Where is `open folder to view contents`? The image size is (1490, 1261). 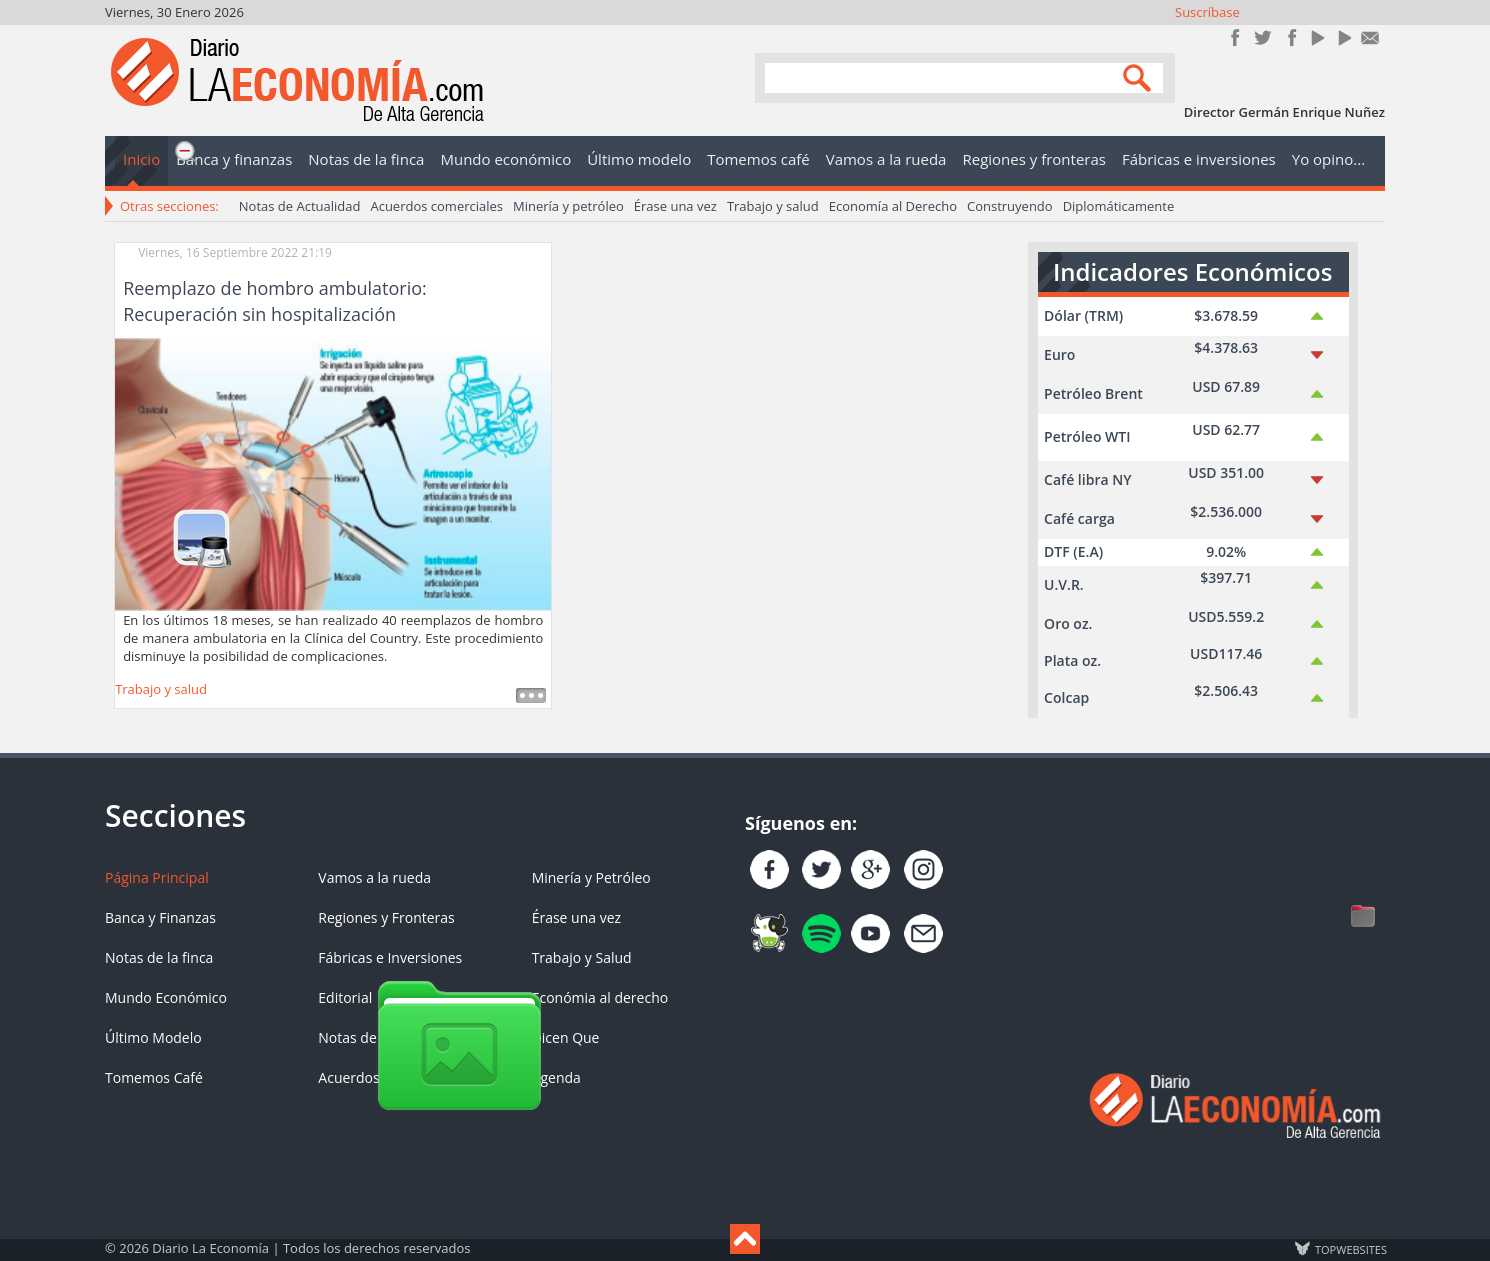 open folder to view contents is located at coordinates (1363, 916).